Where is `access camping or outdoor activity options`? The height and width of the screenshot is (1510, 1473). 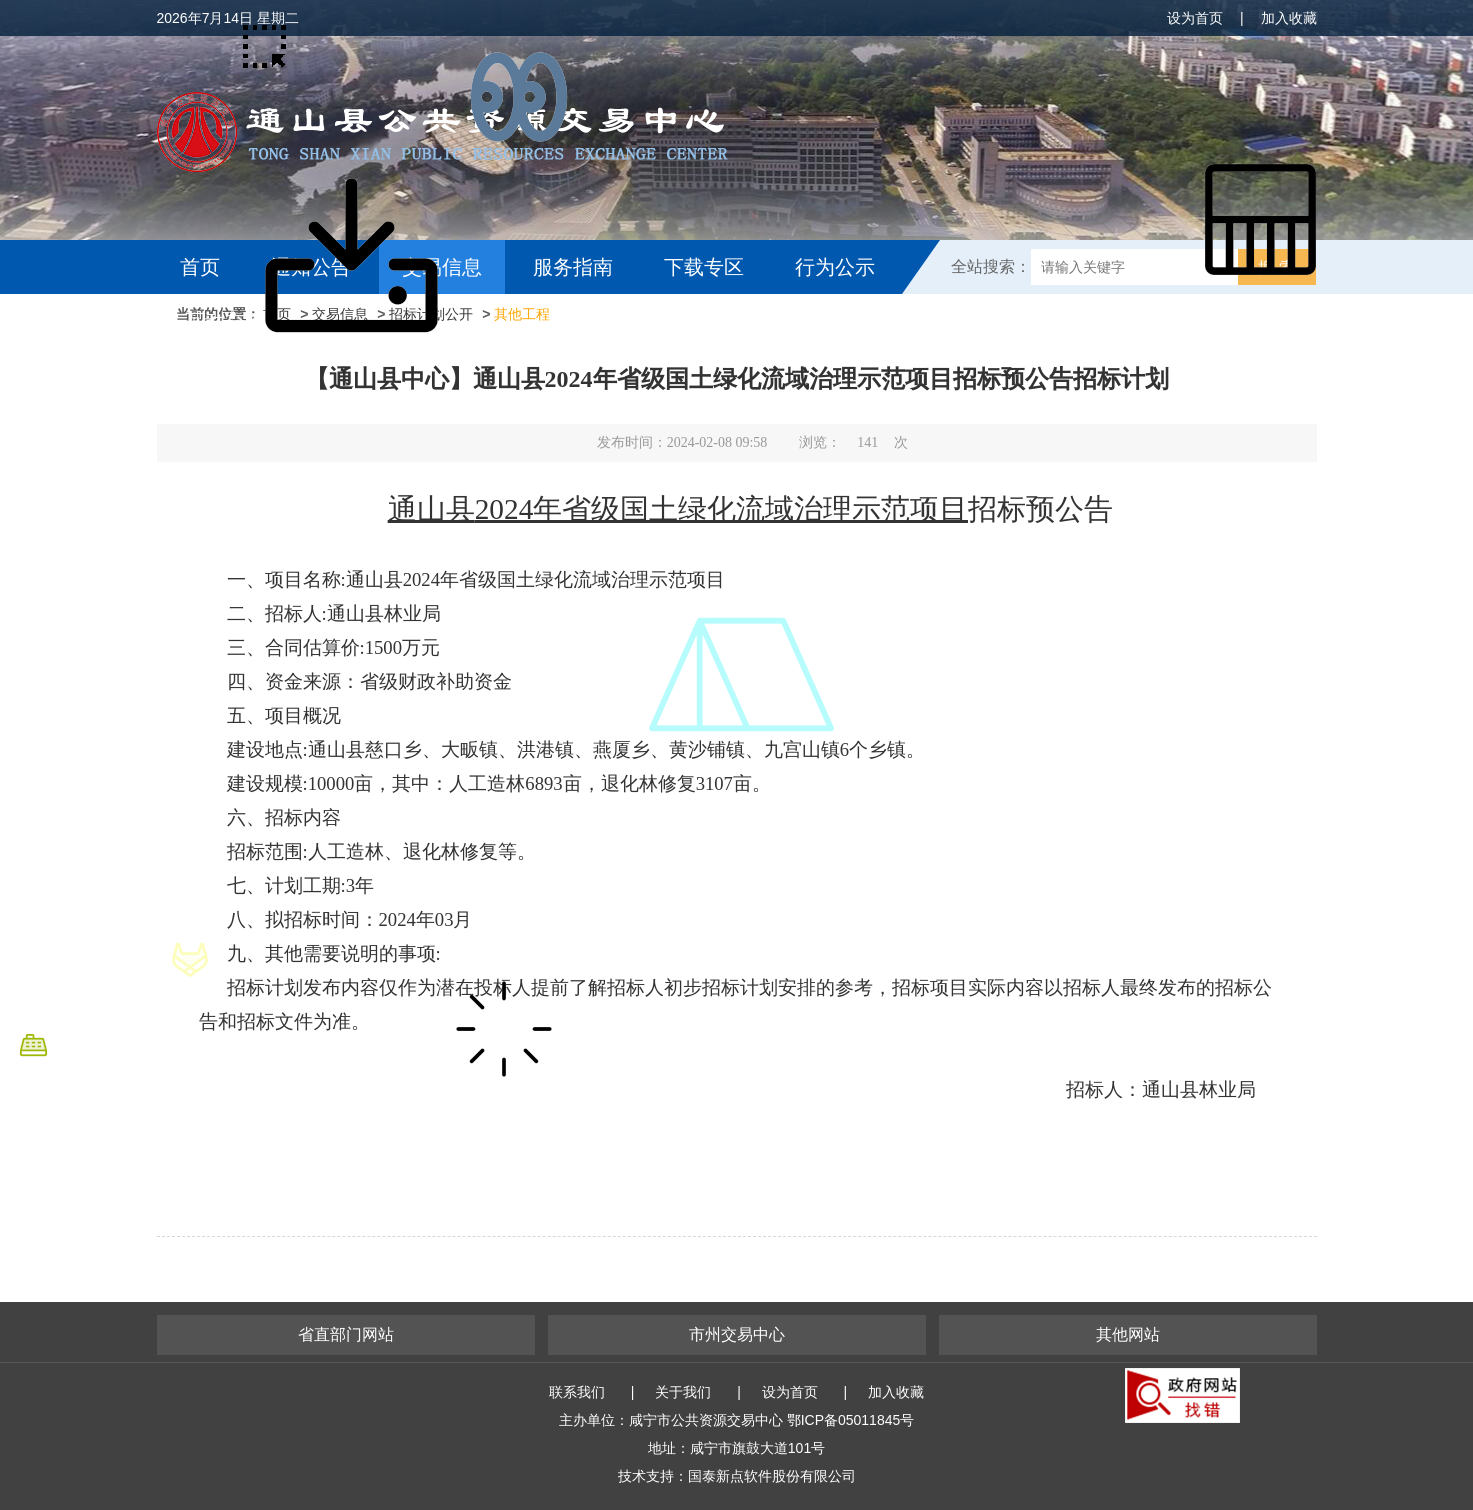
access camping or outdoor activity options is located at coordinates (741, 680).